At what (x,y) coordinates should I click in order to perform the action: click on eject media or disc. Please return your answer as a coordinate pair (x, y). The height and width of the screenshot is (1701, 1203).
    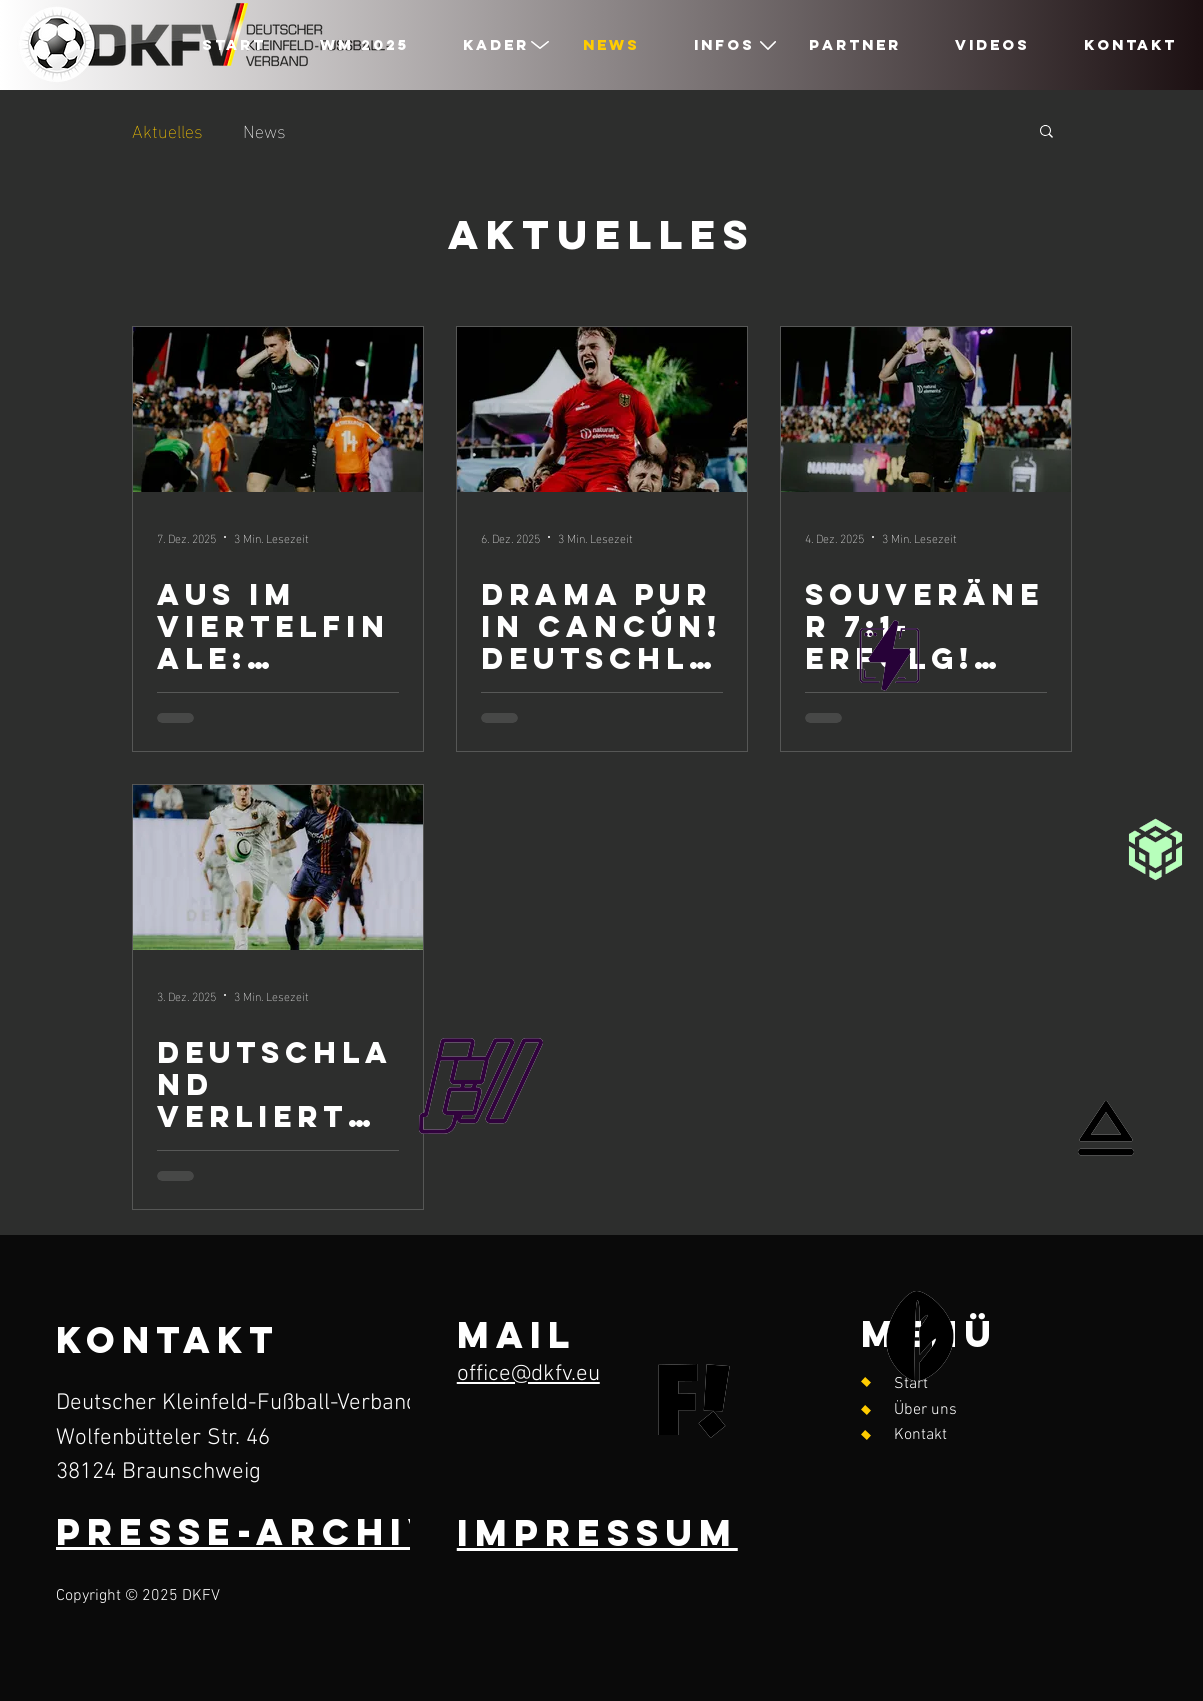
    Looking at the image, I should click on (1106, 1131).